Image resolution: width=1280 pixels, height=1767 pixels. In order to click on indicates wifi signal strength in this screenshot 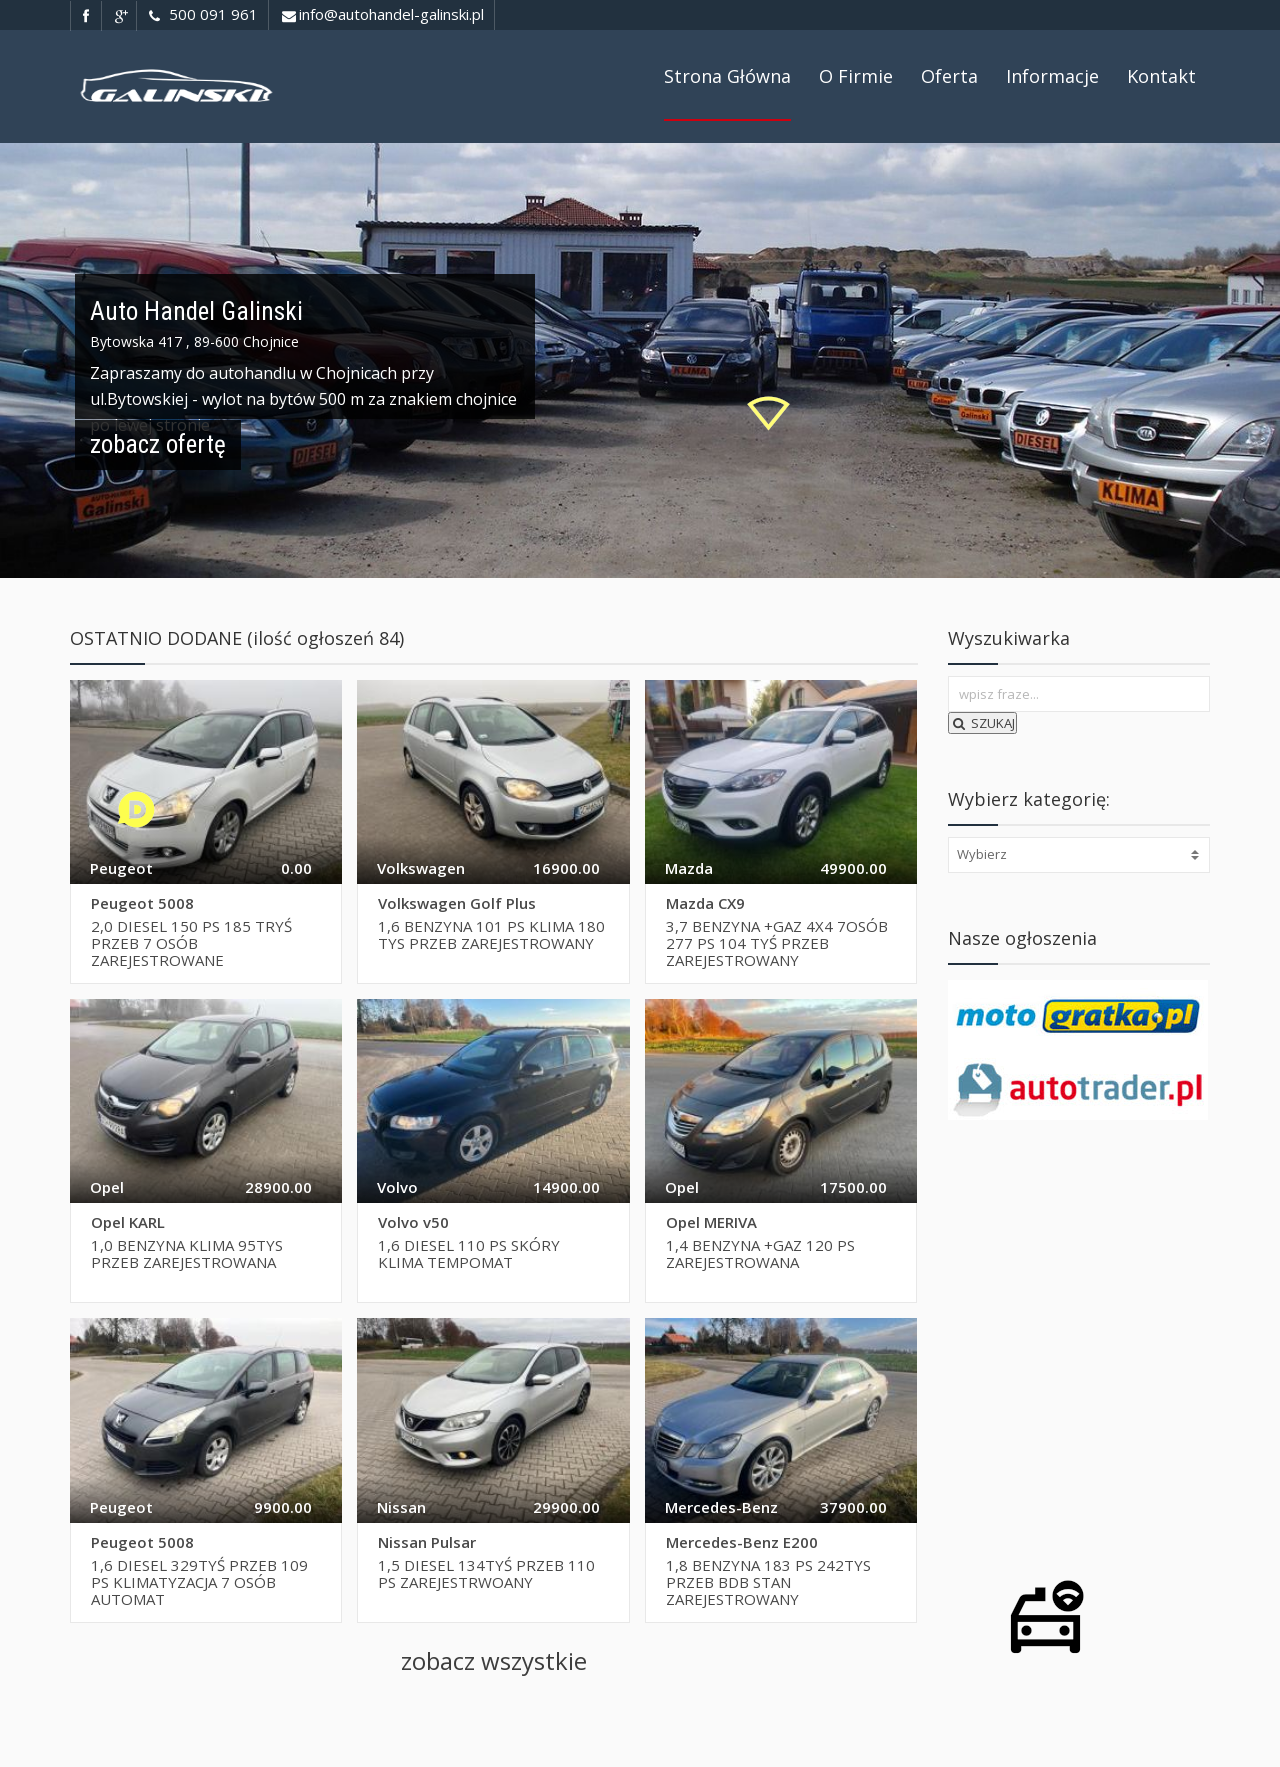, I will do `click(768, 413)`.